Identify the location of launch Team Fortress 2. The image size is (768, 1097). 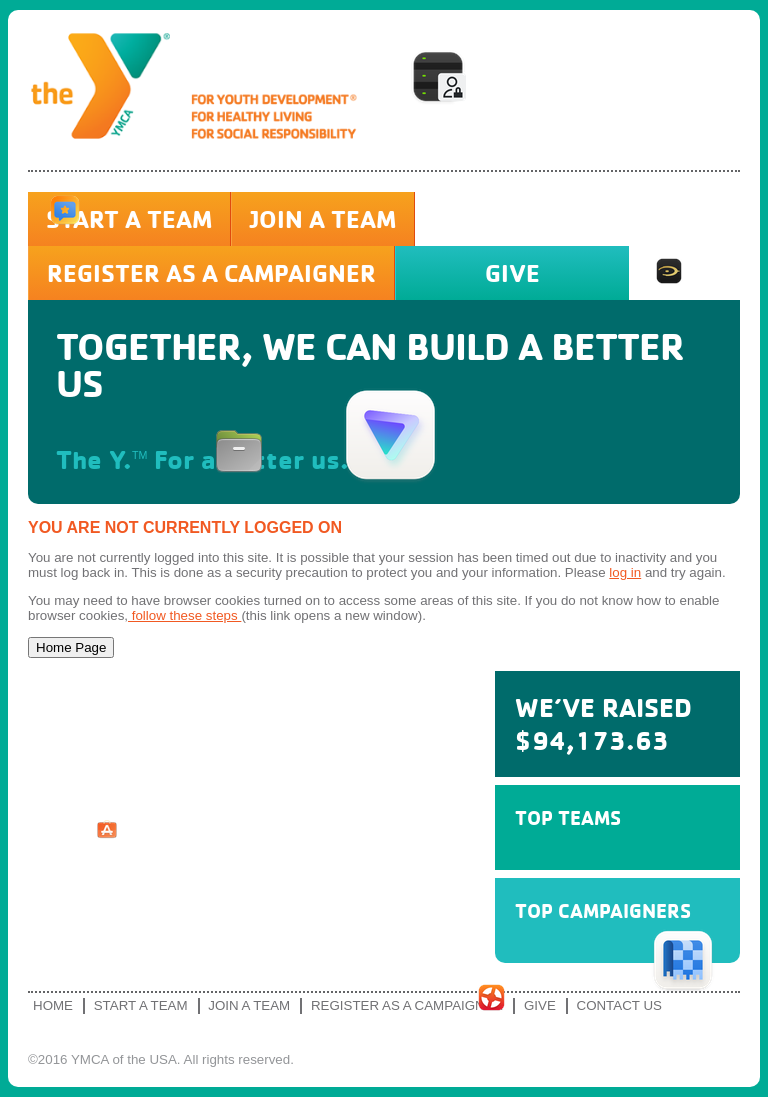
(491, 997).